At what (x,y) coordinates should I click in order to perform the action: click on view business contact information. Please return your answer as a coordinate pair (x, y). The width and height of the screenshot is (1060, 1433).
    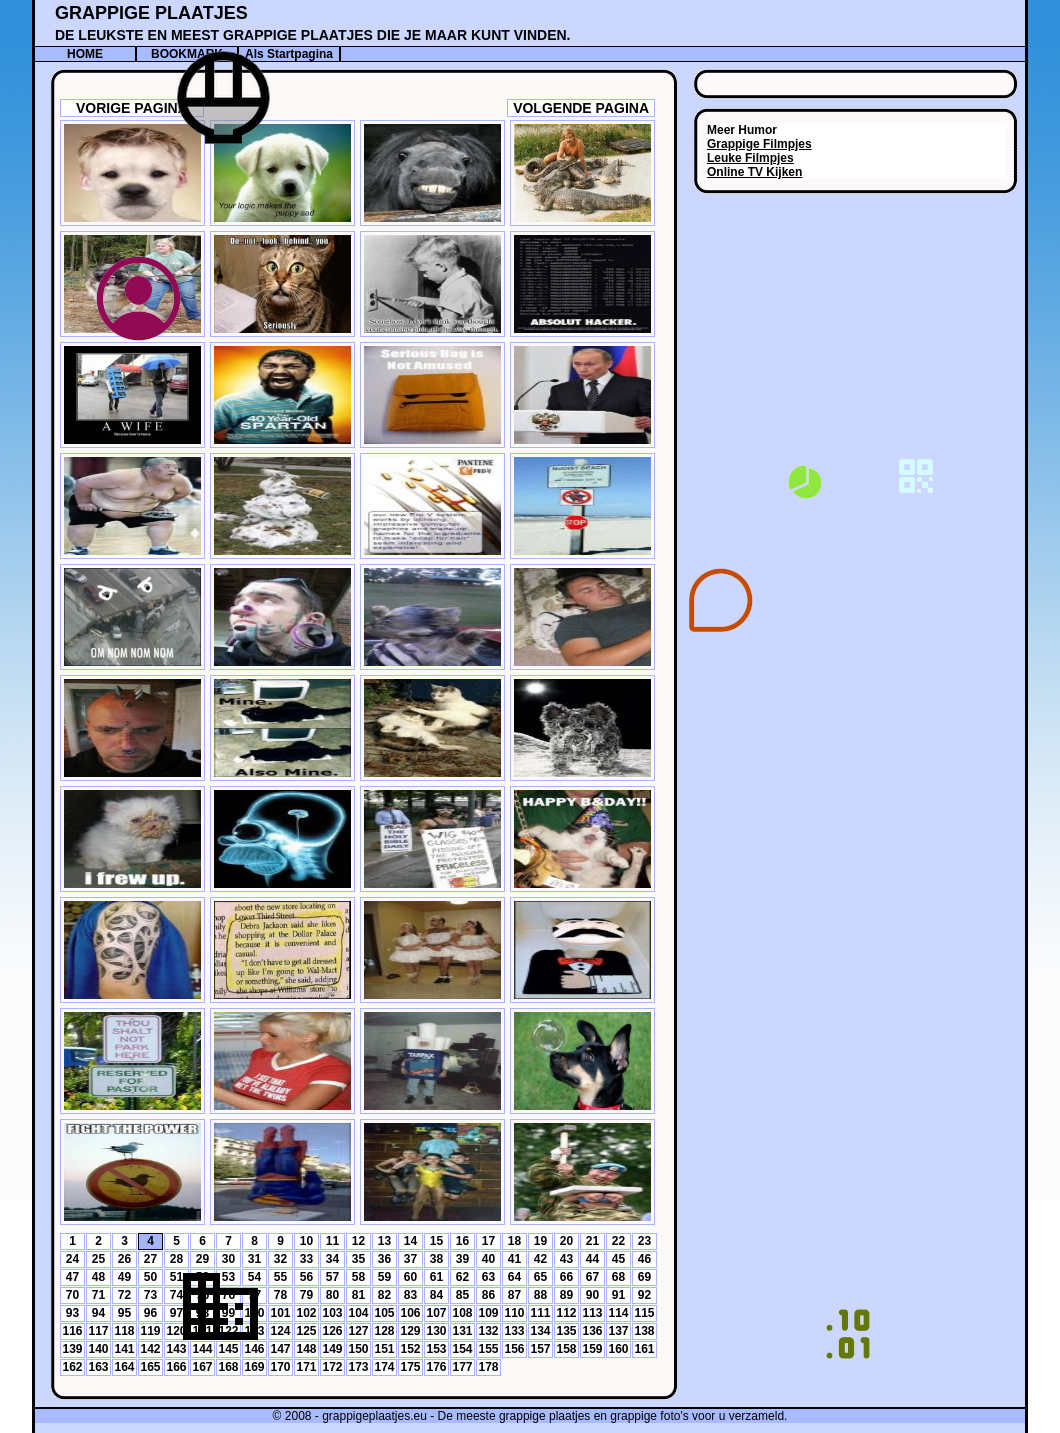
    Looking at the image, I should click on (220, 1306).